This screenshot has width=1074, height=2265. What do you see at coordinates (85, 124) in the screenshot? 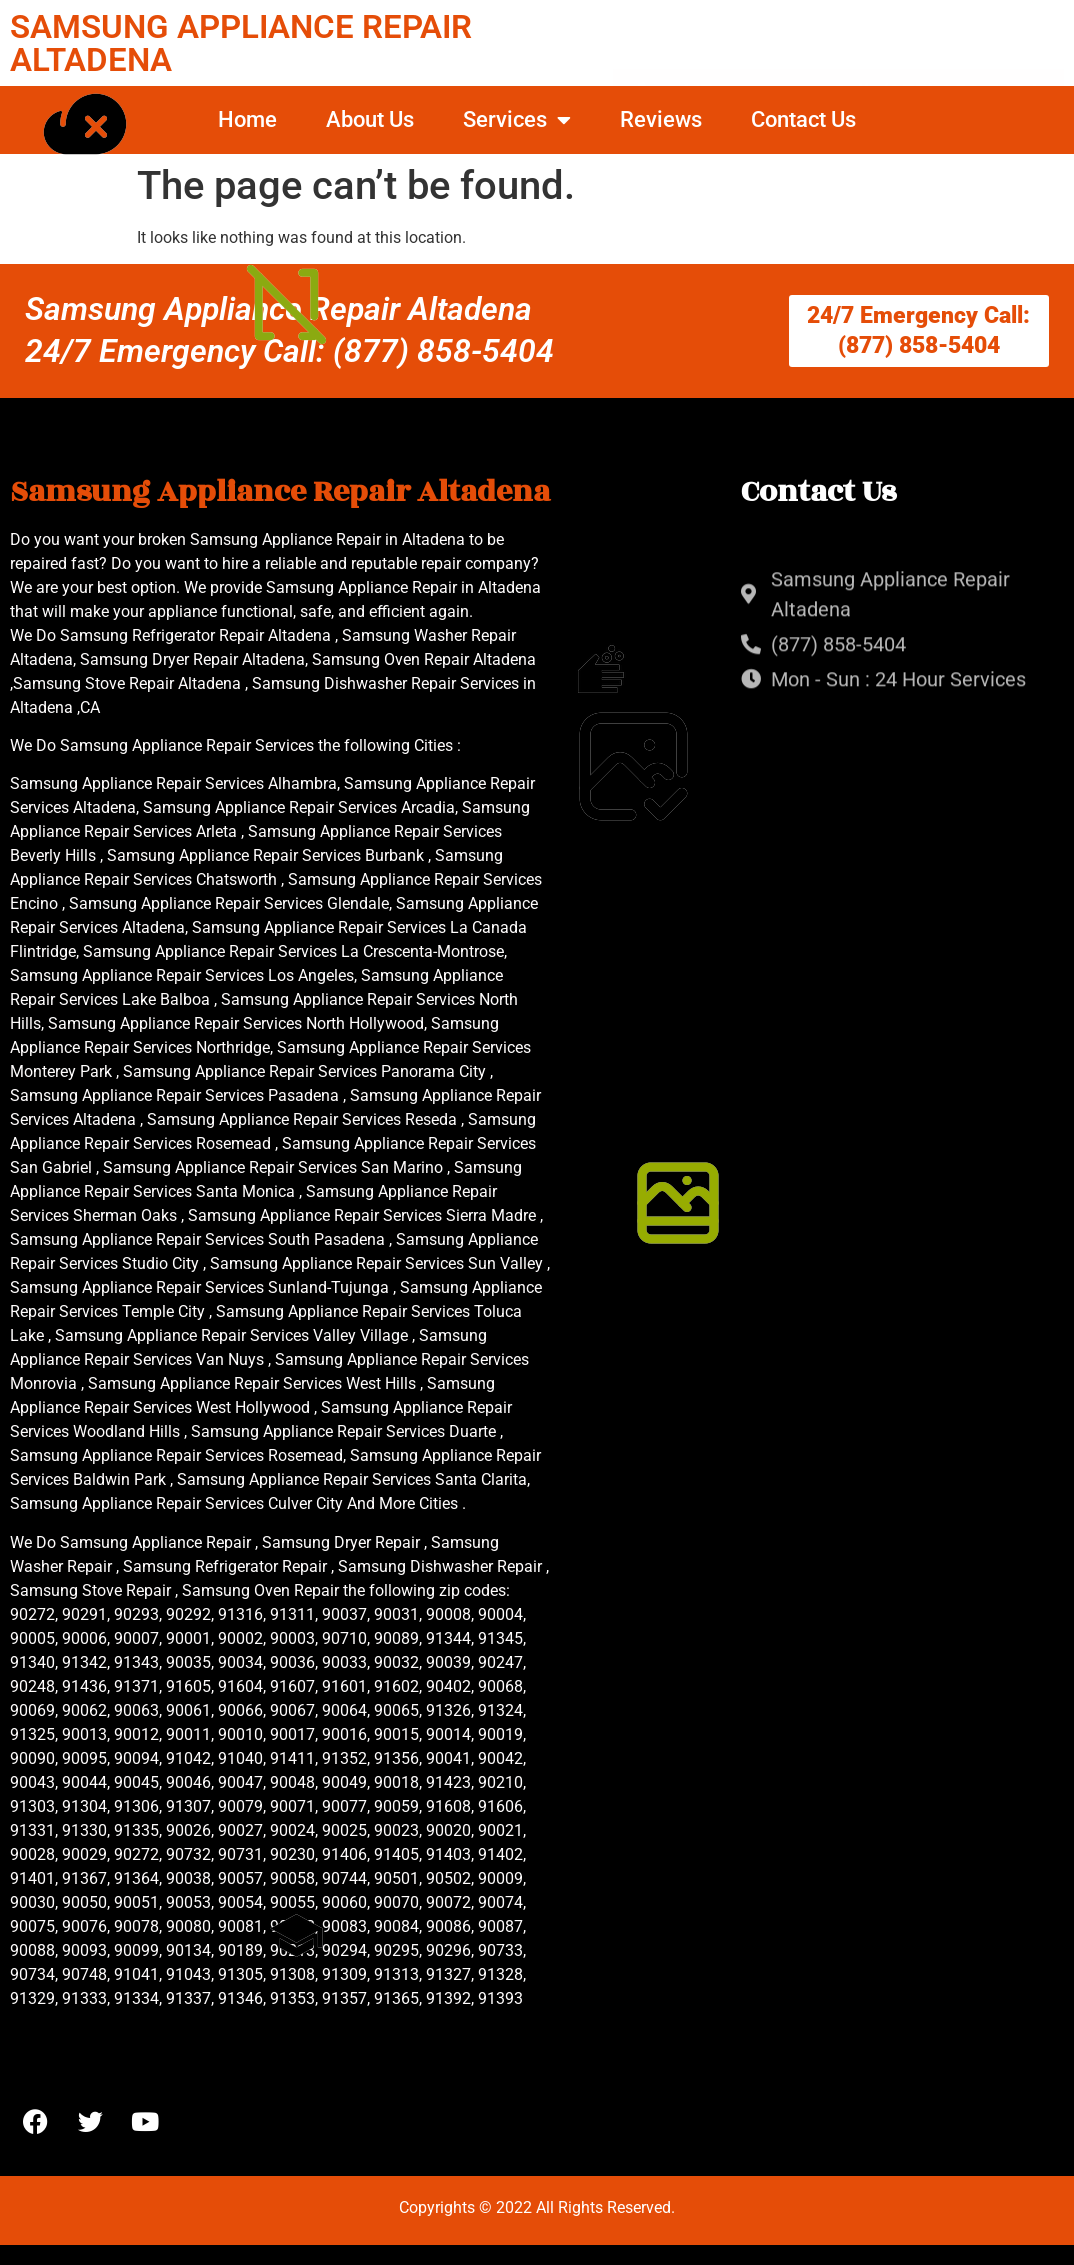
I see `disconnect from cloud storage` at bounding box center [85, 124].